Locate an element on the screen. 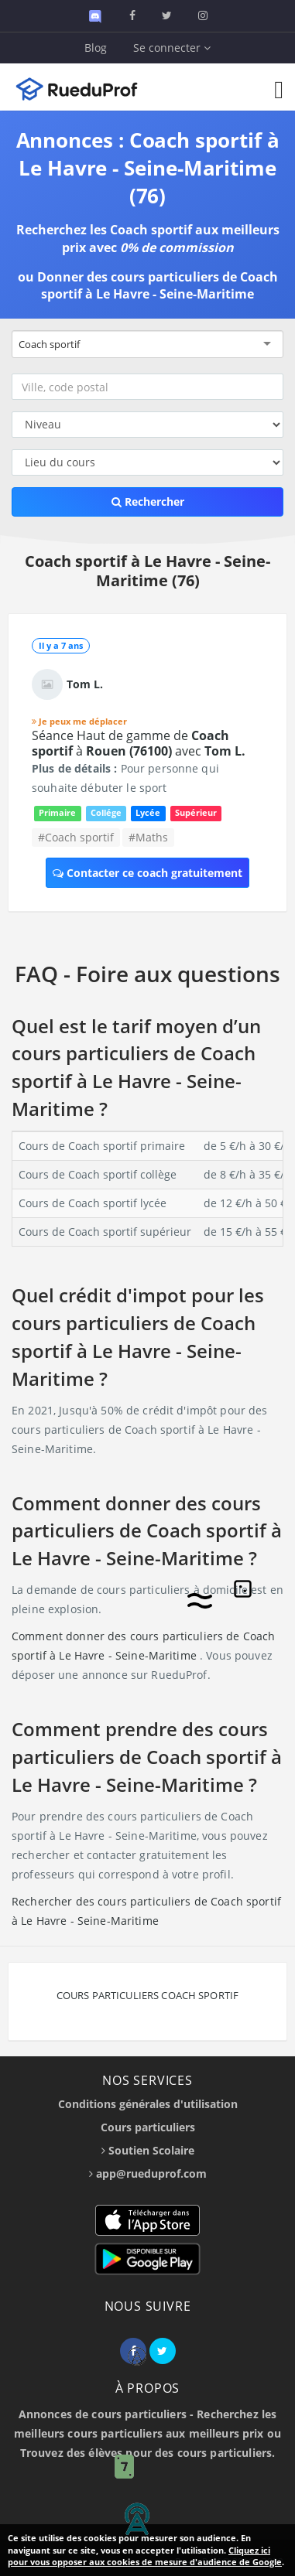 The image size is (295, 2576). indicates approximate or estimated value is located at coordinates (200, 1601).